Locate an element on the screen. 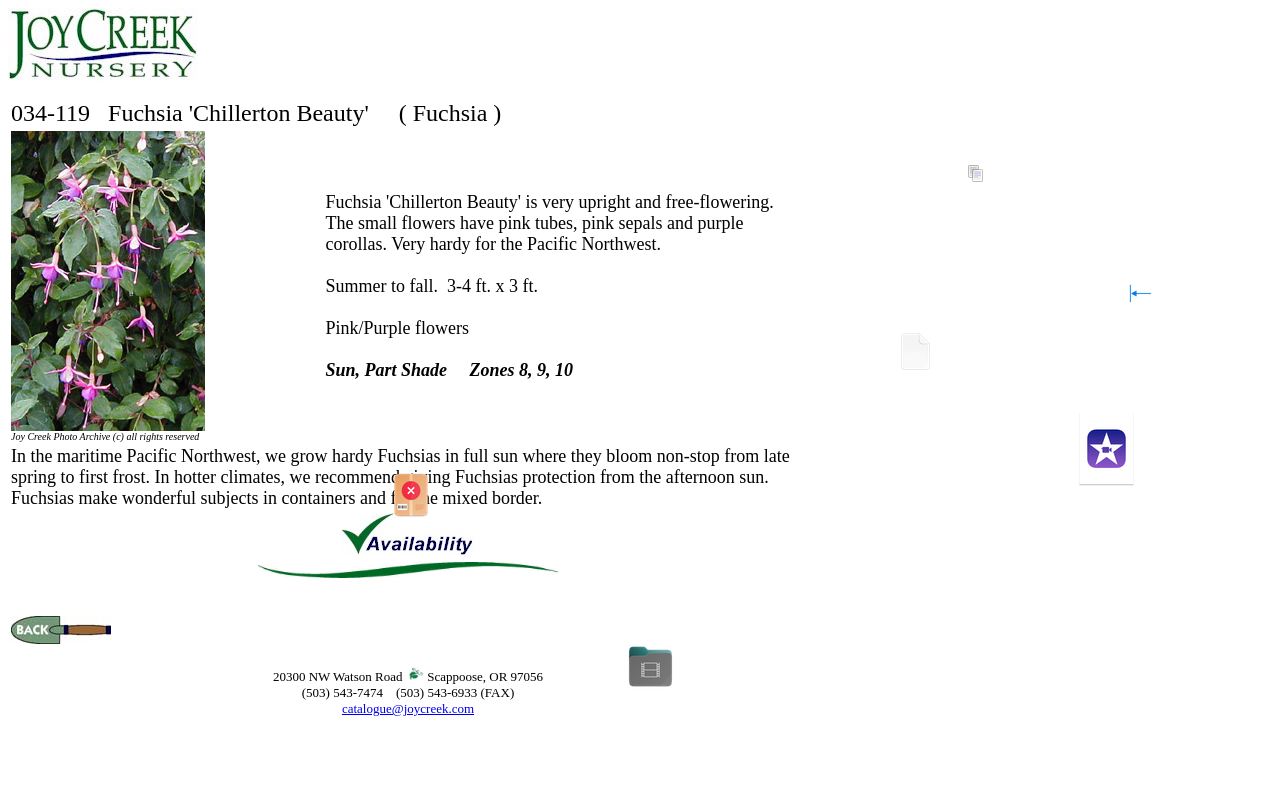  copy selected content to clipboard is located at coordinates (975, 173).